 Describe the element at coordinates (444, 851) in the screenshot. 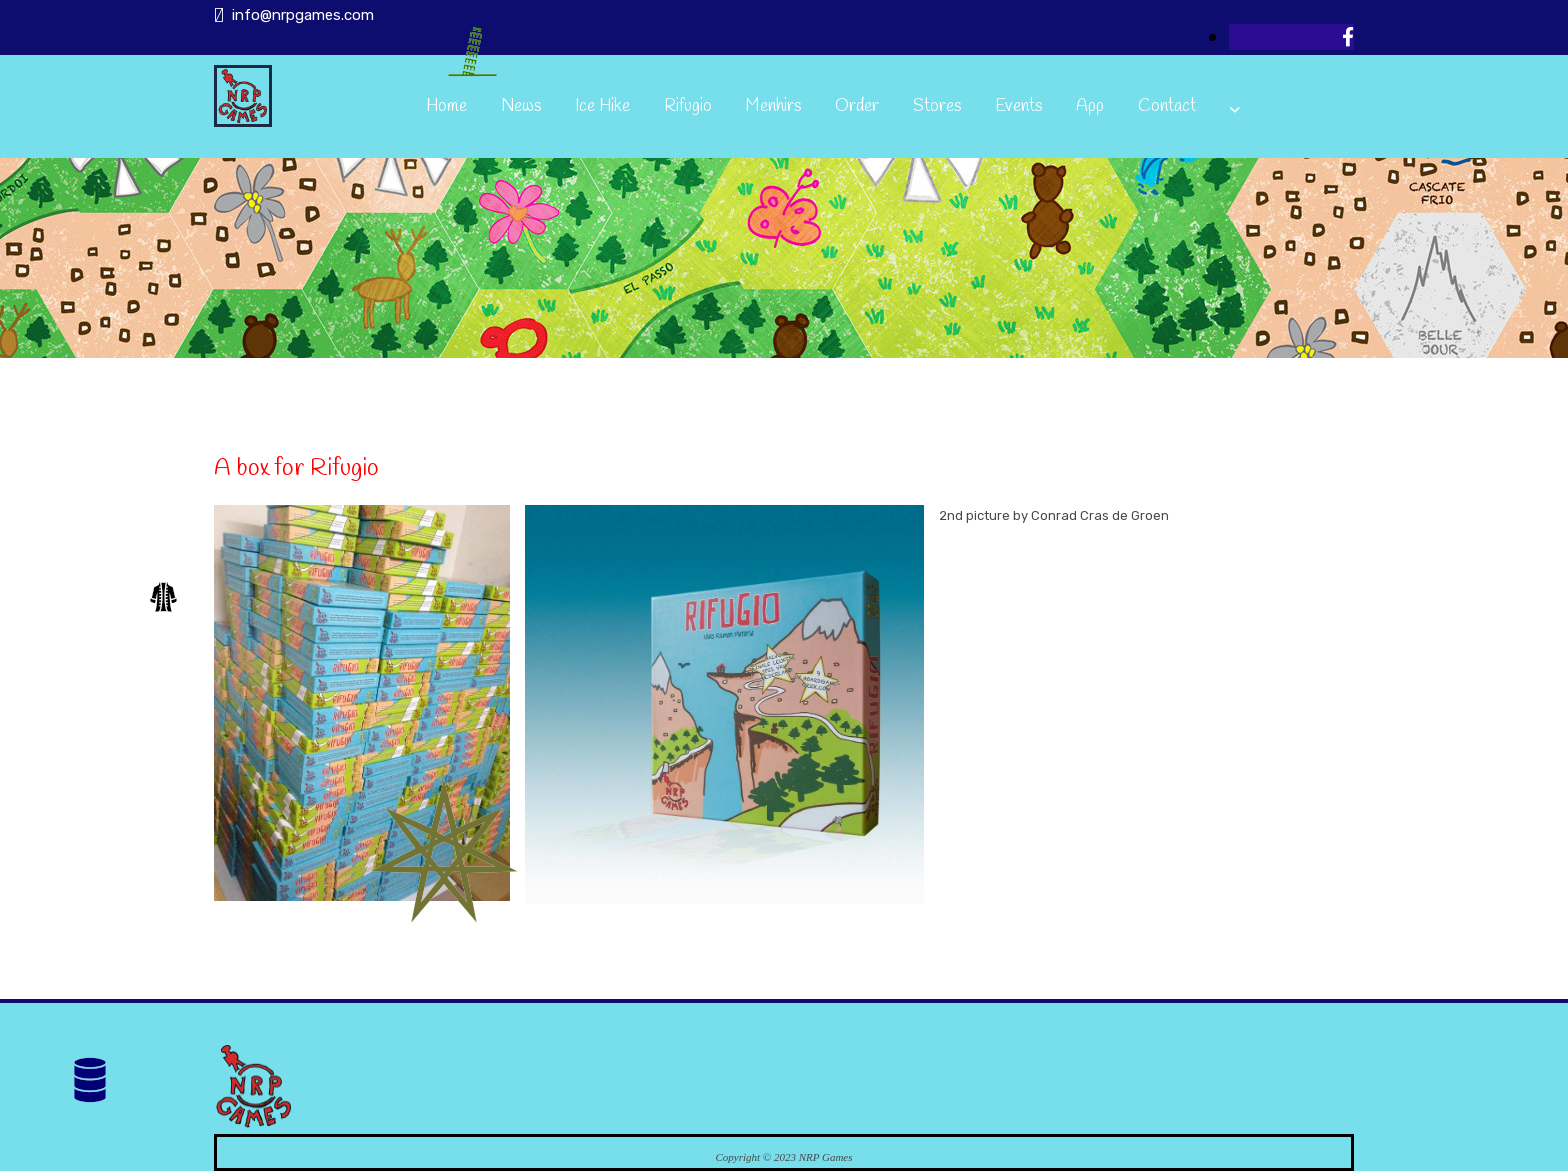

I see `a seven-pointed star symbol for mystical or magical elements` at that location.